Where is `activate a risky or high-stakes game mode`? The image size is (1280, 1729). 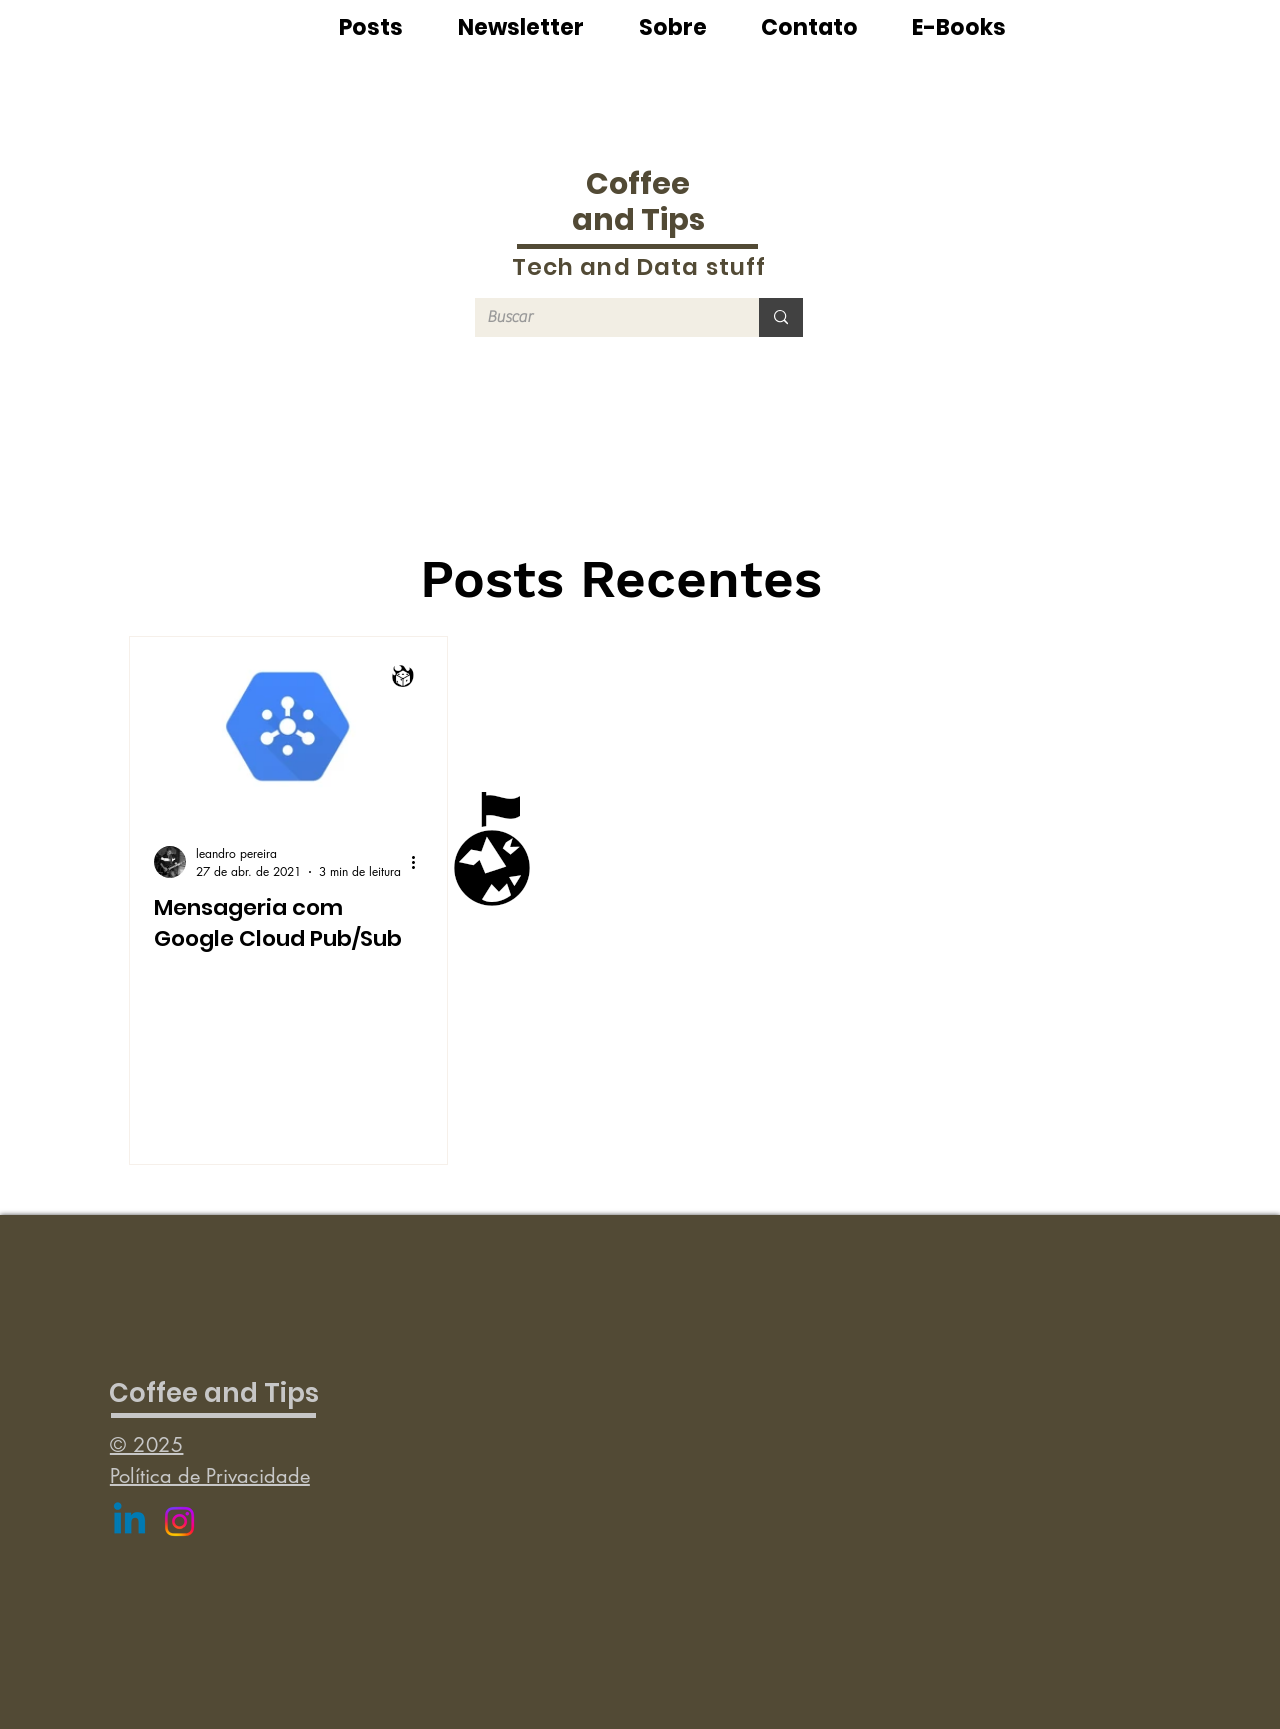
activate a risky or high-stakes game mode is located at coordinates (403, 676).